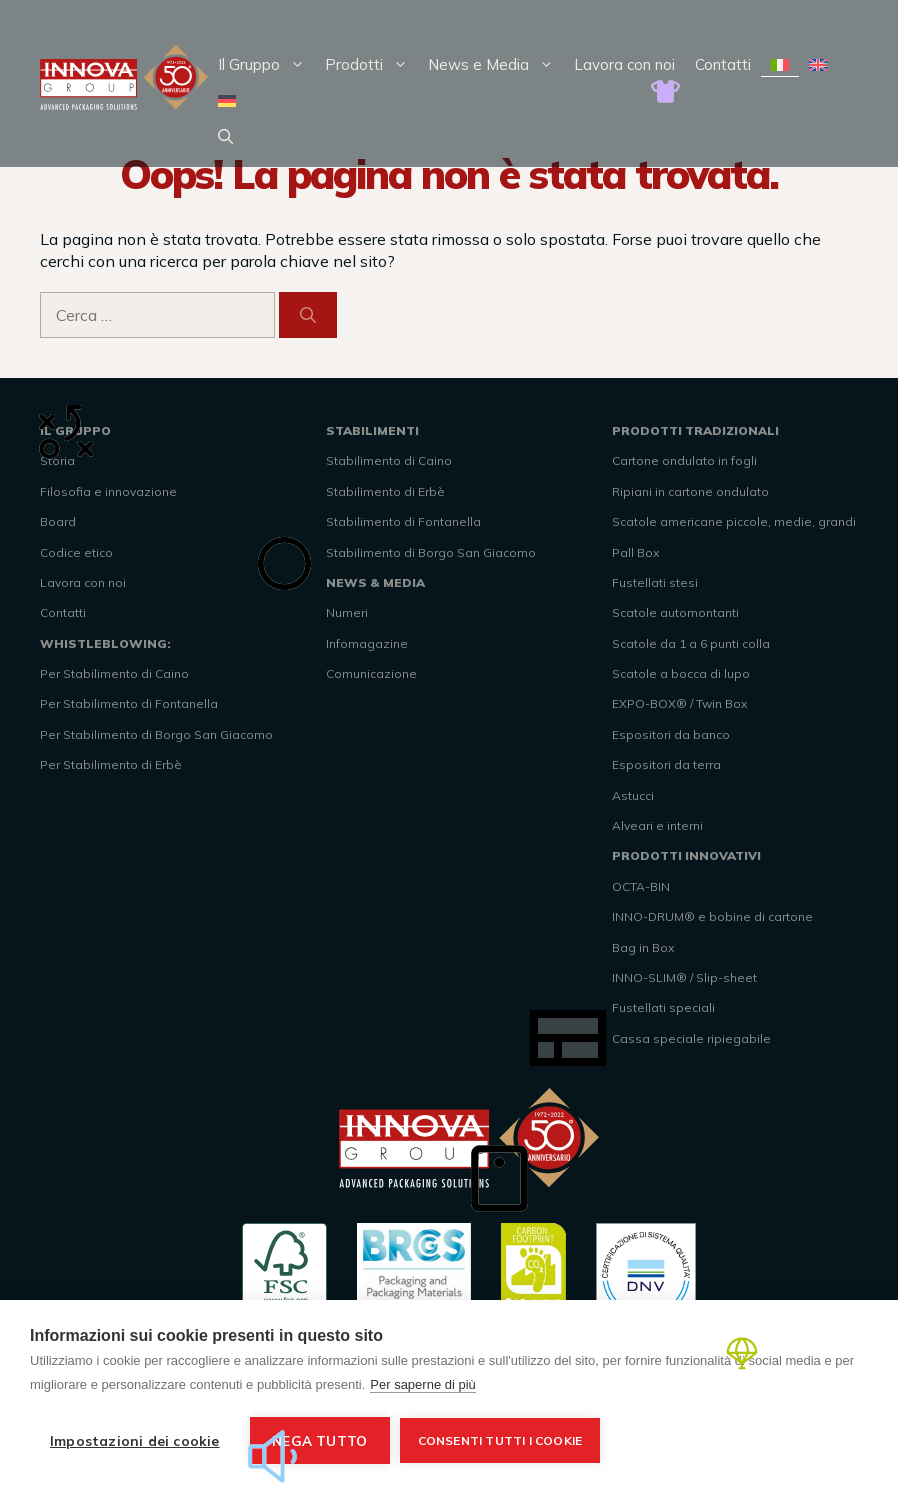 This screenshot has height=1489, width=898. What do you see at coordinates (276, 1456) in the screenshot?
I see `adjust volume to low level` at bounding box center [276, 1456].